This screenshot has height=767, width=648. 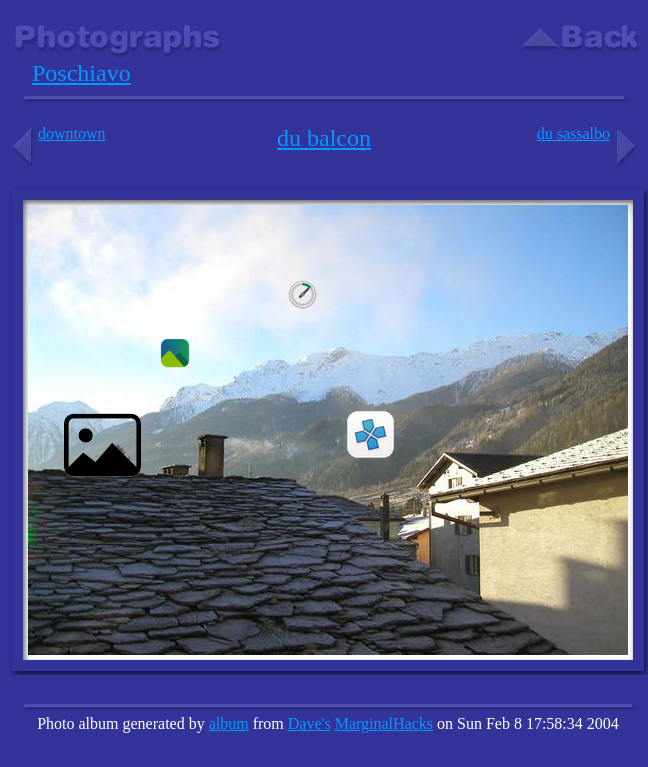 What do you see at coordinates (102, 447) in the screenshot?
I see `preview image or photo settings` at bounding box center [102, 447].